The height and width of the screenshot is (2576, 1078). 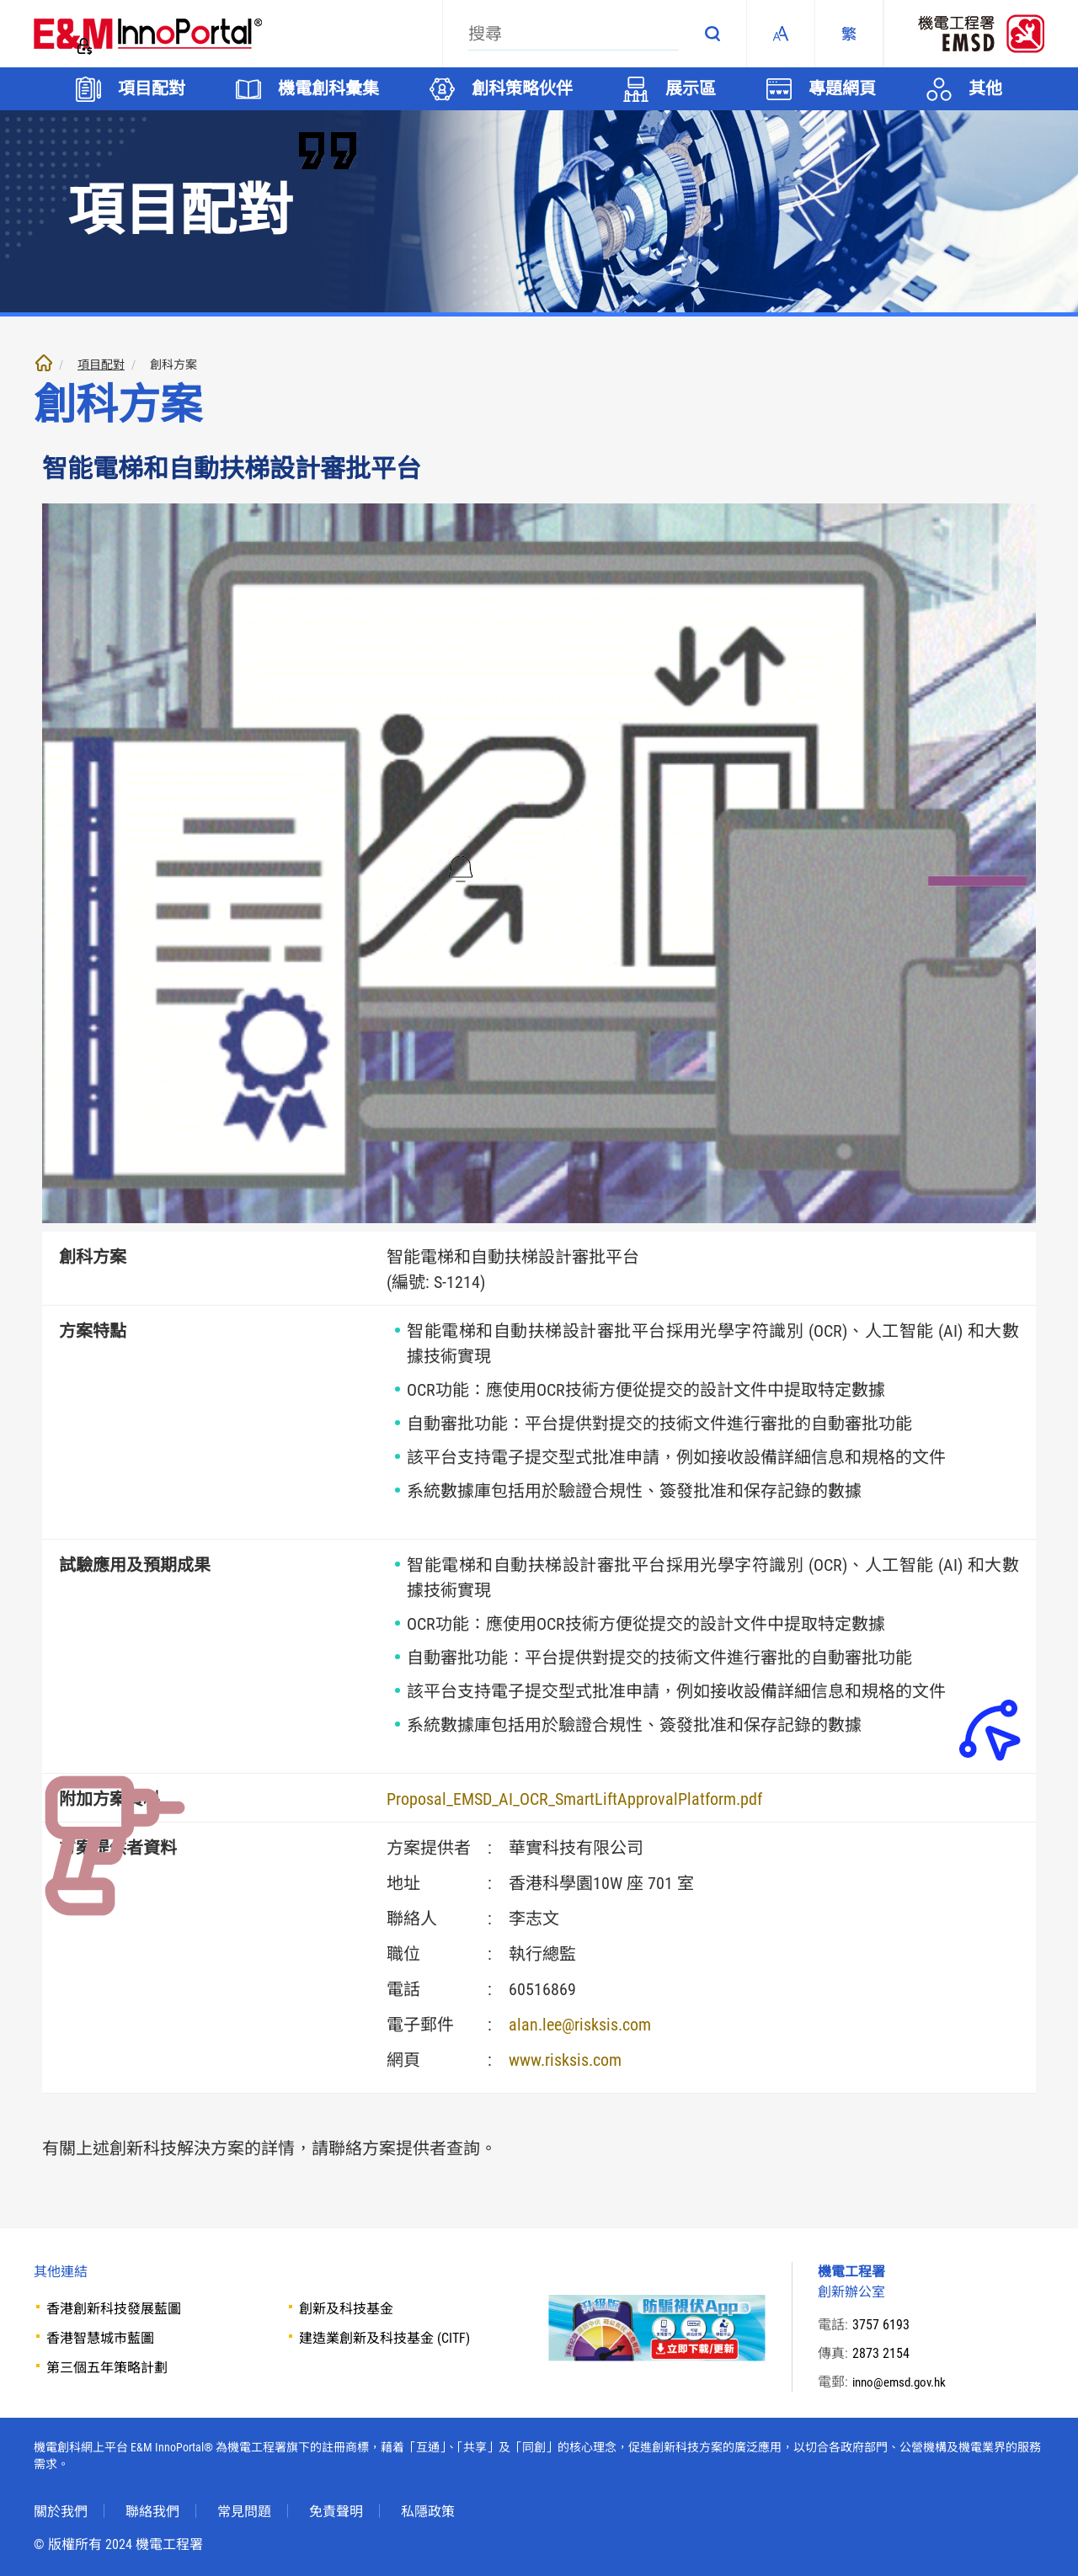 What do you see at coordinates (83, 45) in the screenshot?
I see `indicates content requires payment to access` at bounding box center [83, 45].